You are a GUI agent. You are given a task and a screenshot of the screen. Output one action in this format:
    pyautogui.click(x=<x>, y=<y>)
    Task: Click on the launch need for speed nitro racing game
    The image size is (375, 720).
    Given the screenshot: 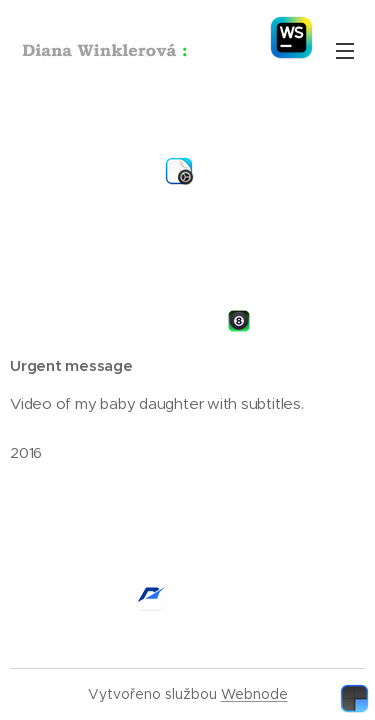 What is the action you would take?
    pyautogui.click(x=151, y=594)
    